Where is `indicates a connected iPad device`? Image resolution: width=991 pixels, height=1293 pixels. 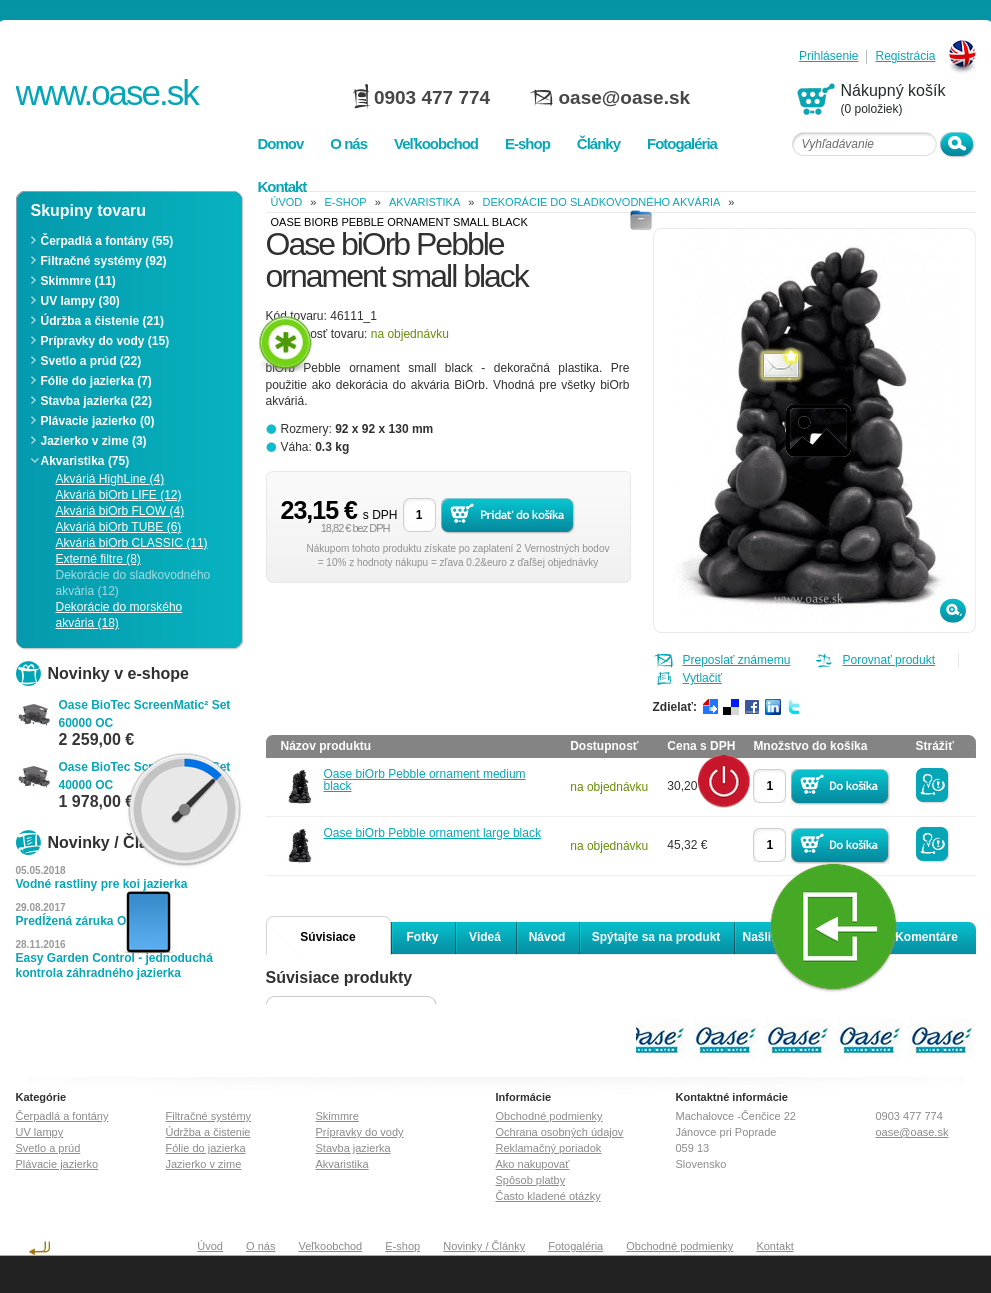 indicates a connected iPad device is located at coordinates (148, 922).